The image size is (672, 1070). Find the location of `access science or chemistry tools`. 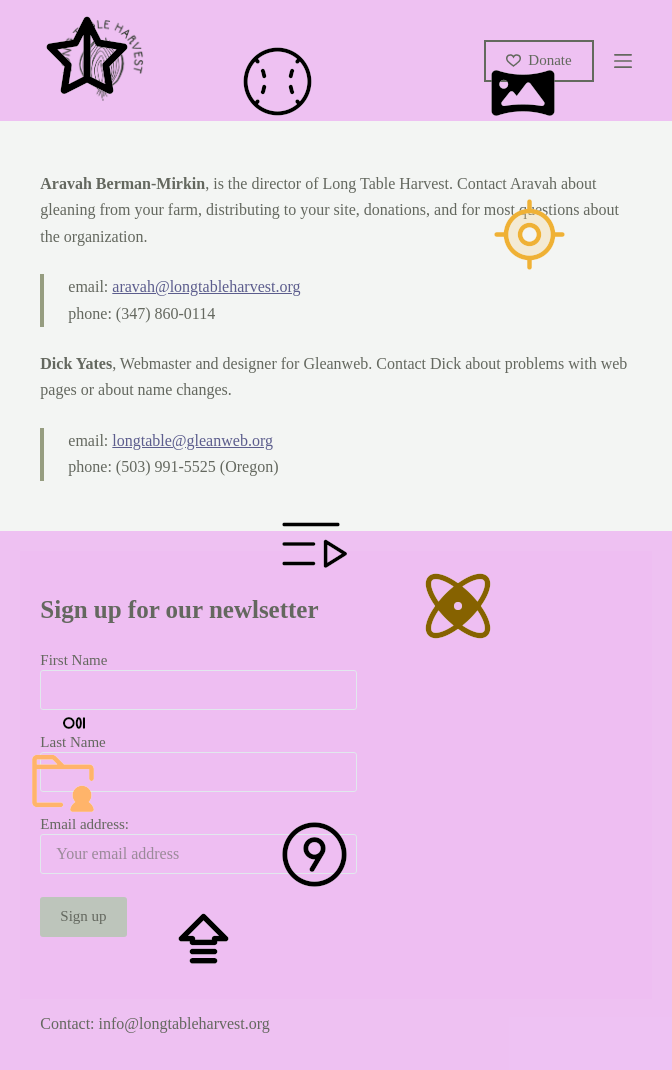

access science or chemistry tools is located at coordinates (458, 606).